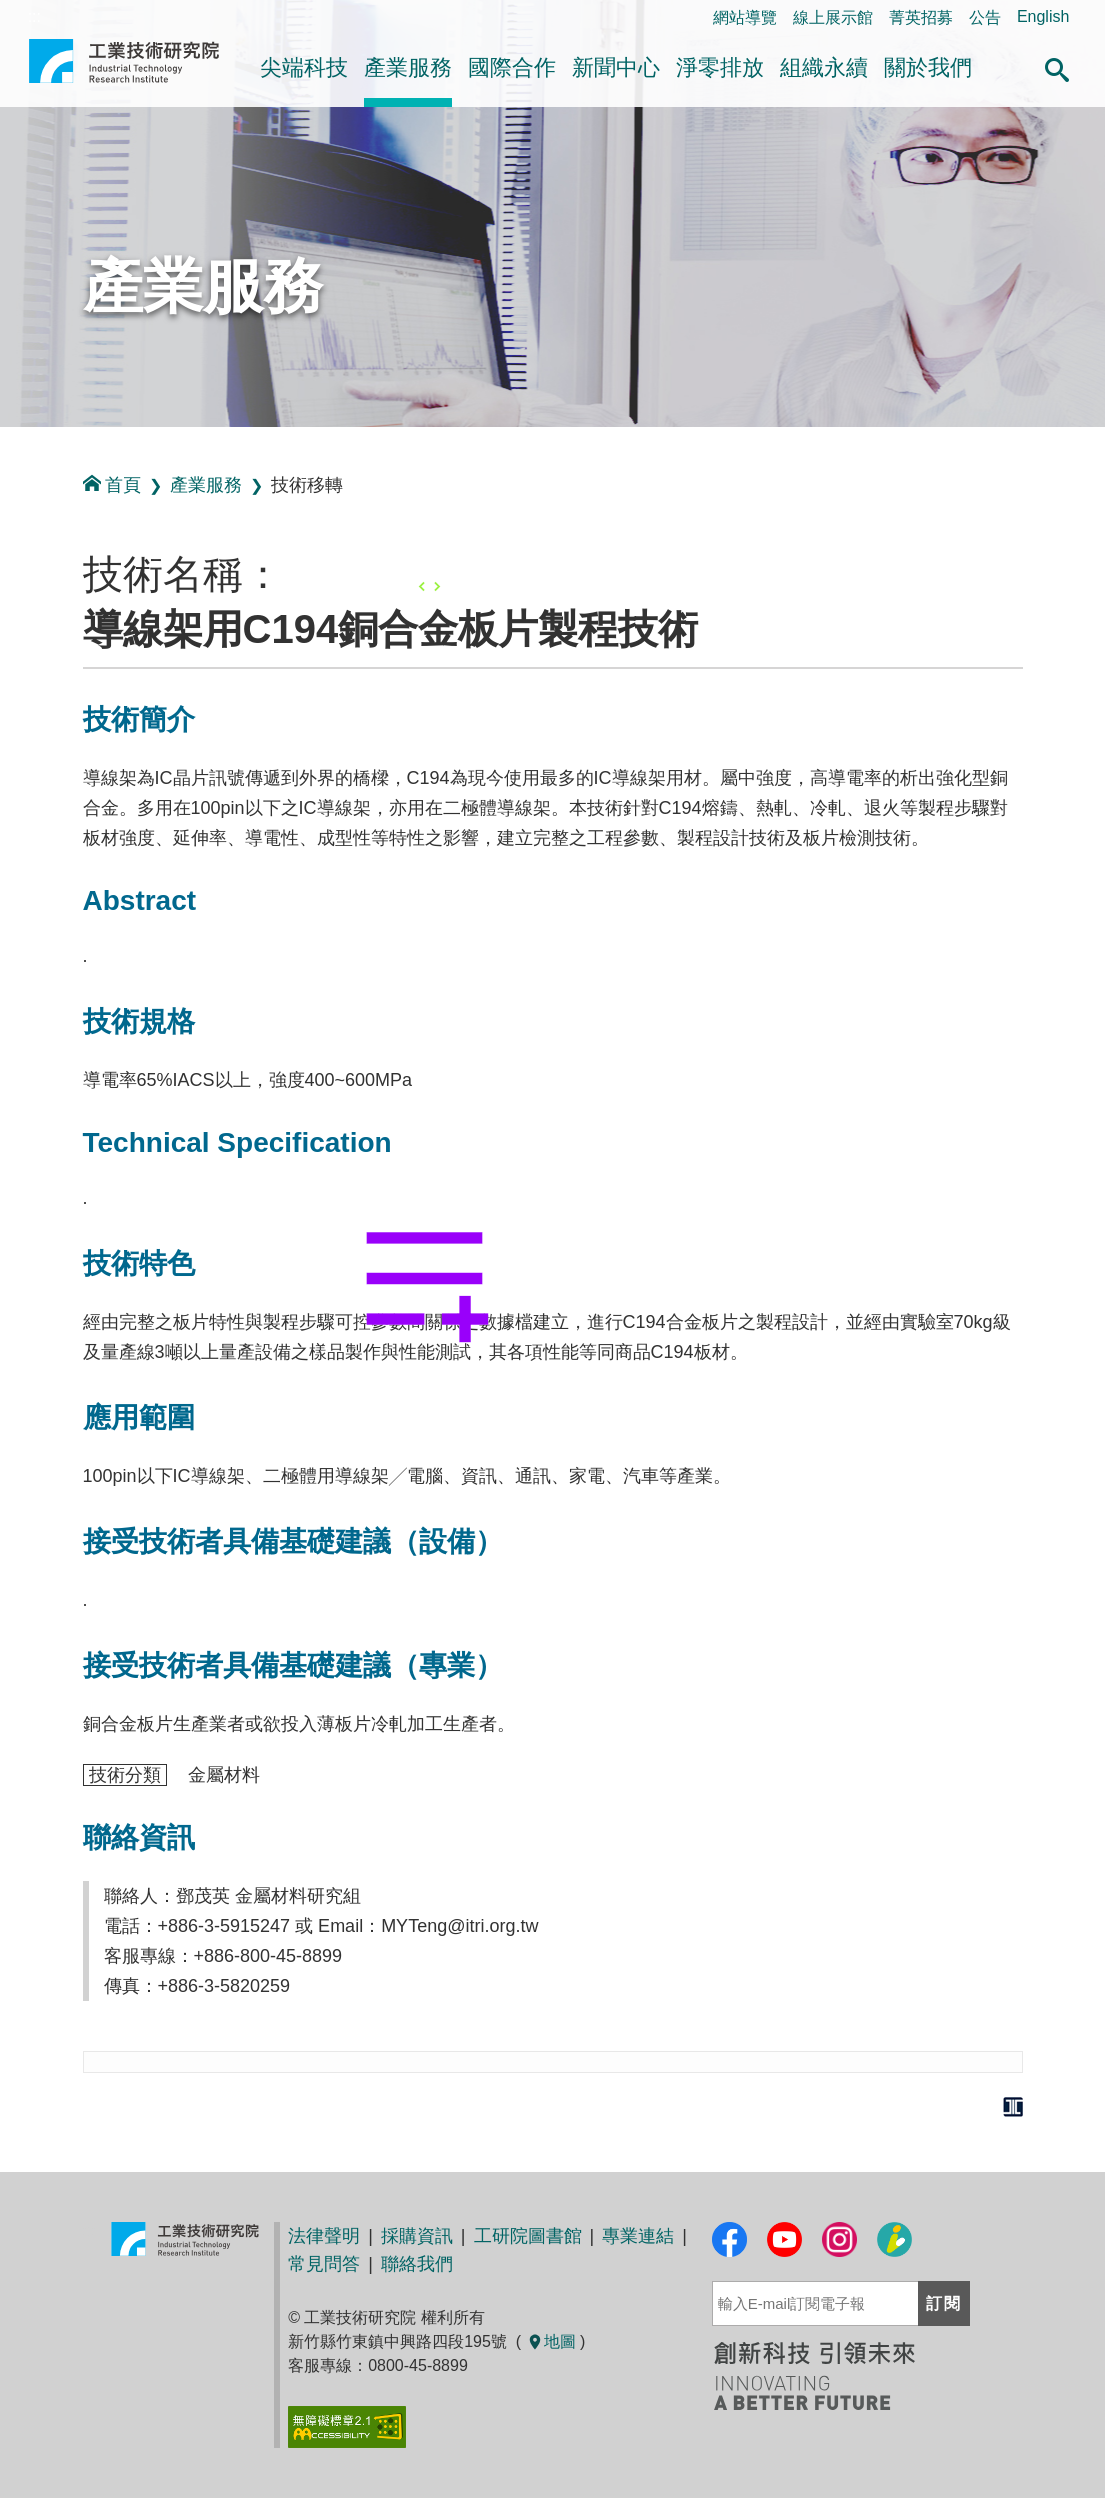  I want to click on toggle code view mode in editor, so click(429, 586).